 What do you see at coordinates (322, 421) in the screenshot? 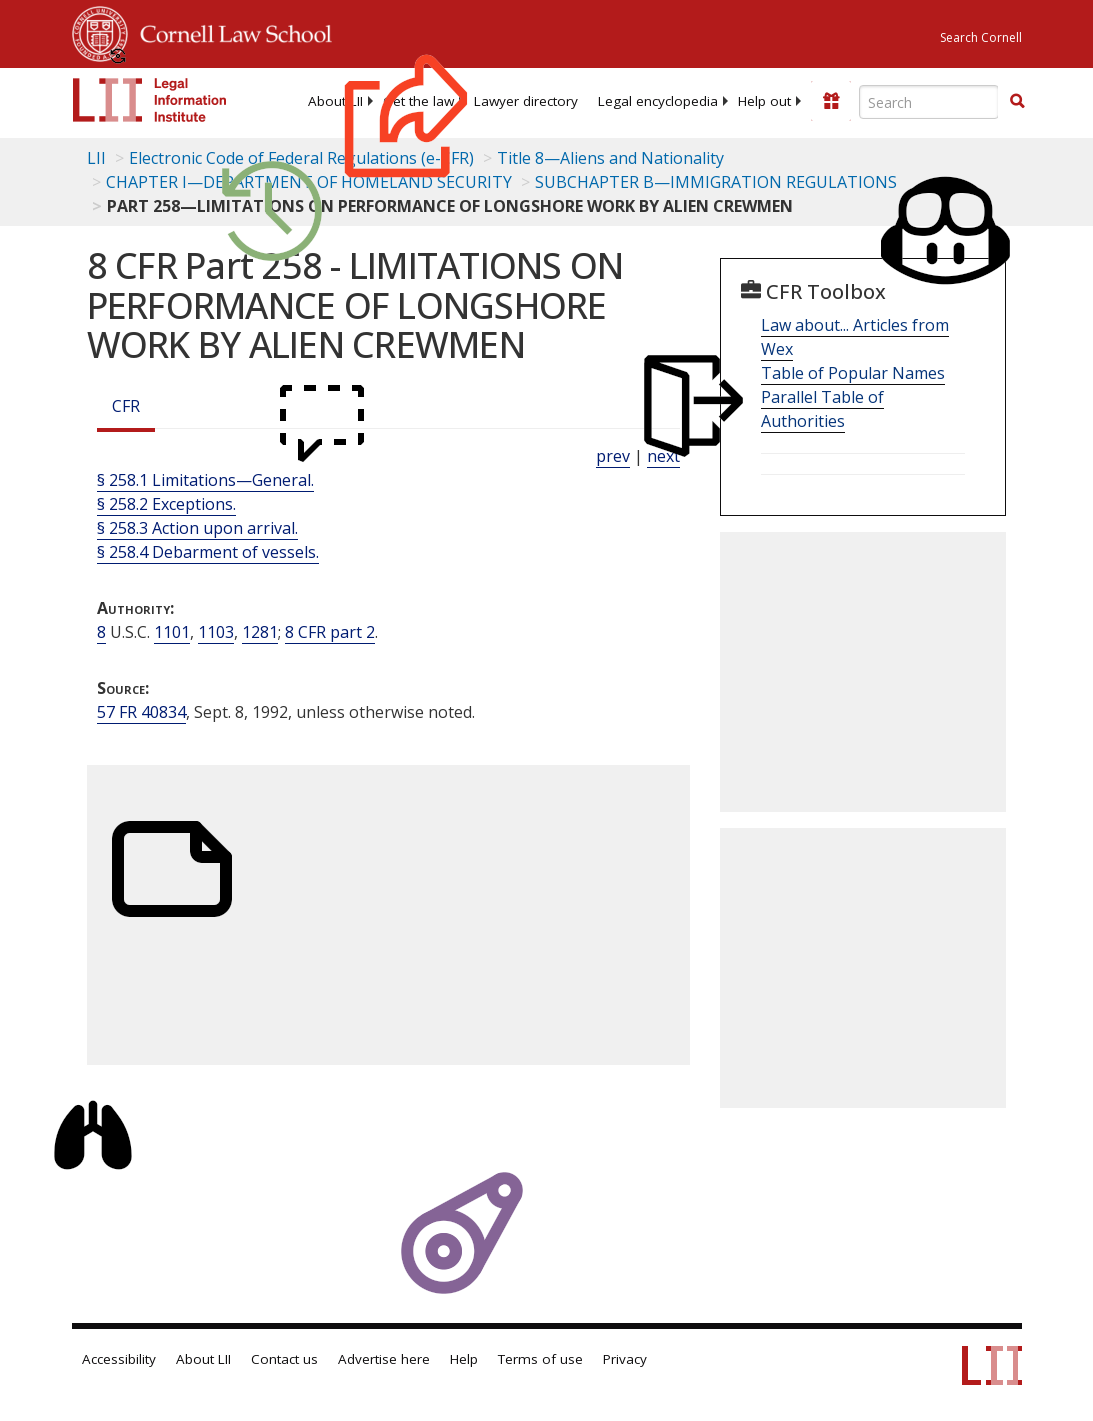
I see `a draft comment or unsaved message` at bounding box center [322, 421].